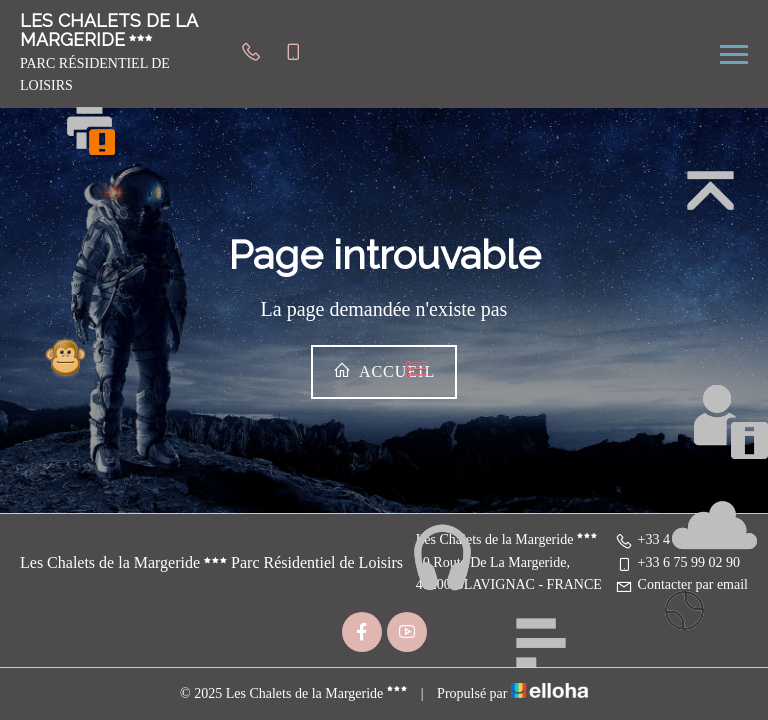 The image size is (768, 720). I want to click on view user profile information, so click(731, 422).